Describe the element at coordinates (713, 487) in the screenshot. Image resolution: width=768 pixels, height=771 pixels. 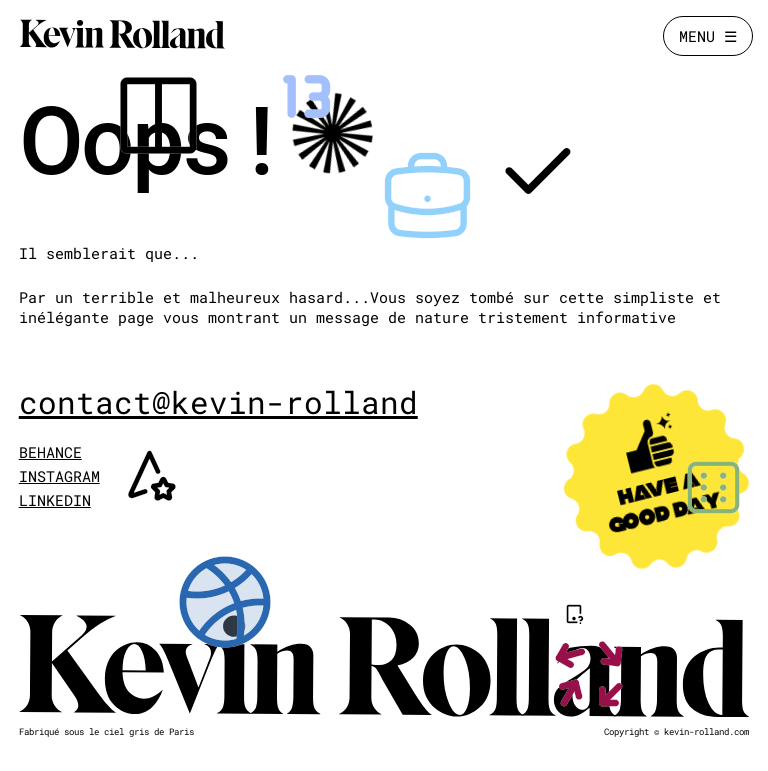
I see `randomize or shuffle content` at that location.